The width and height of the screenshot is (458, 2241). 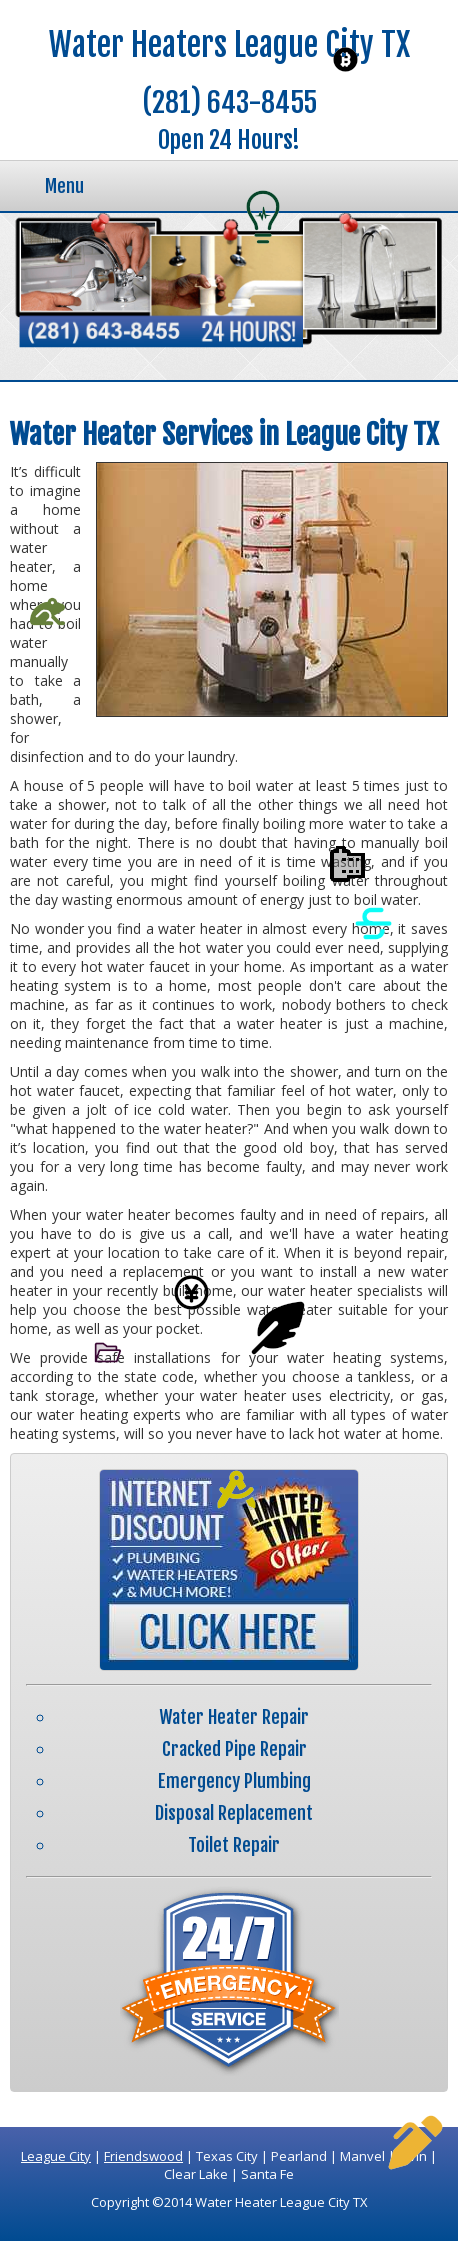 I want to click on access folder contents, so click(x=107, y=1352).